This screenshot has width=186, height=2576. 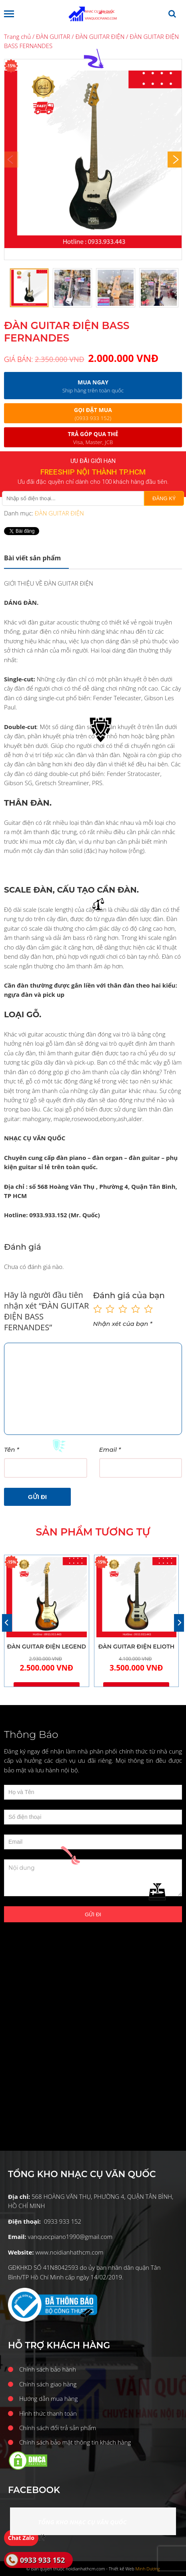 What do you see at coordinates (157, 1892) in the screenshot?
I see `craft or forge a new sword` at bounding box center [157, 1892].